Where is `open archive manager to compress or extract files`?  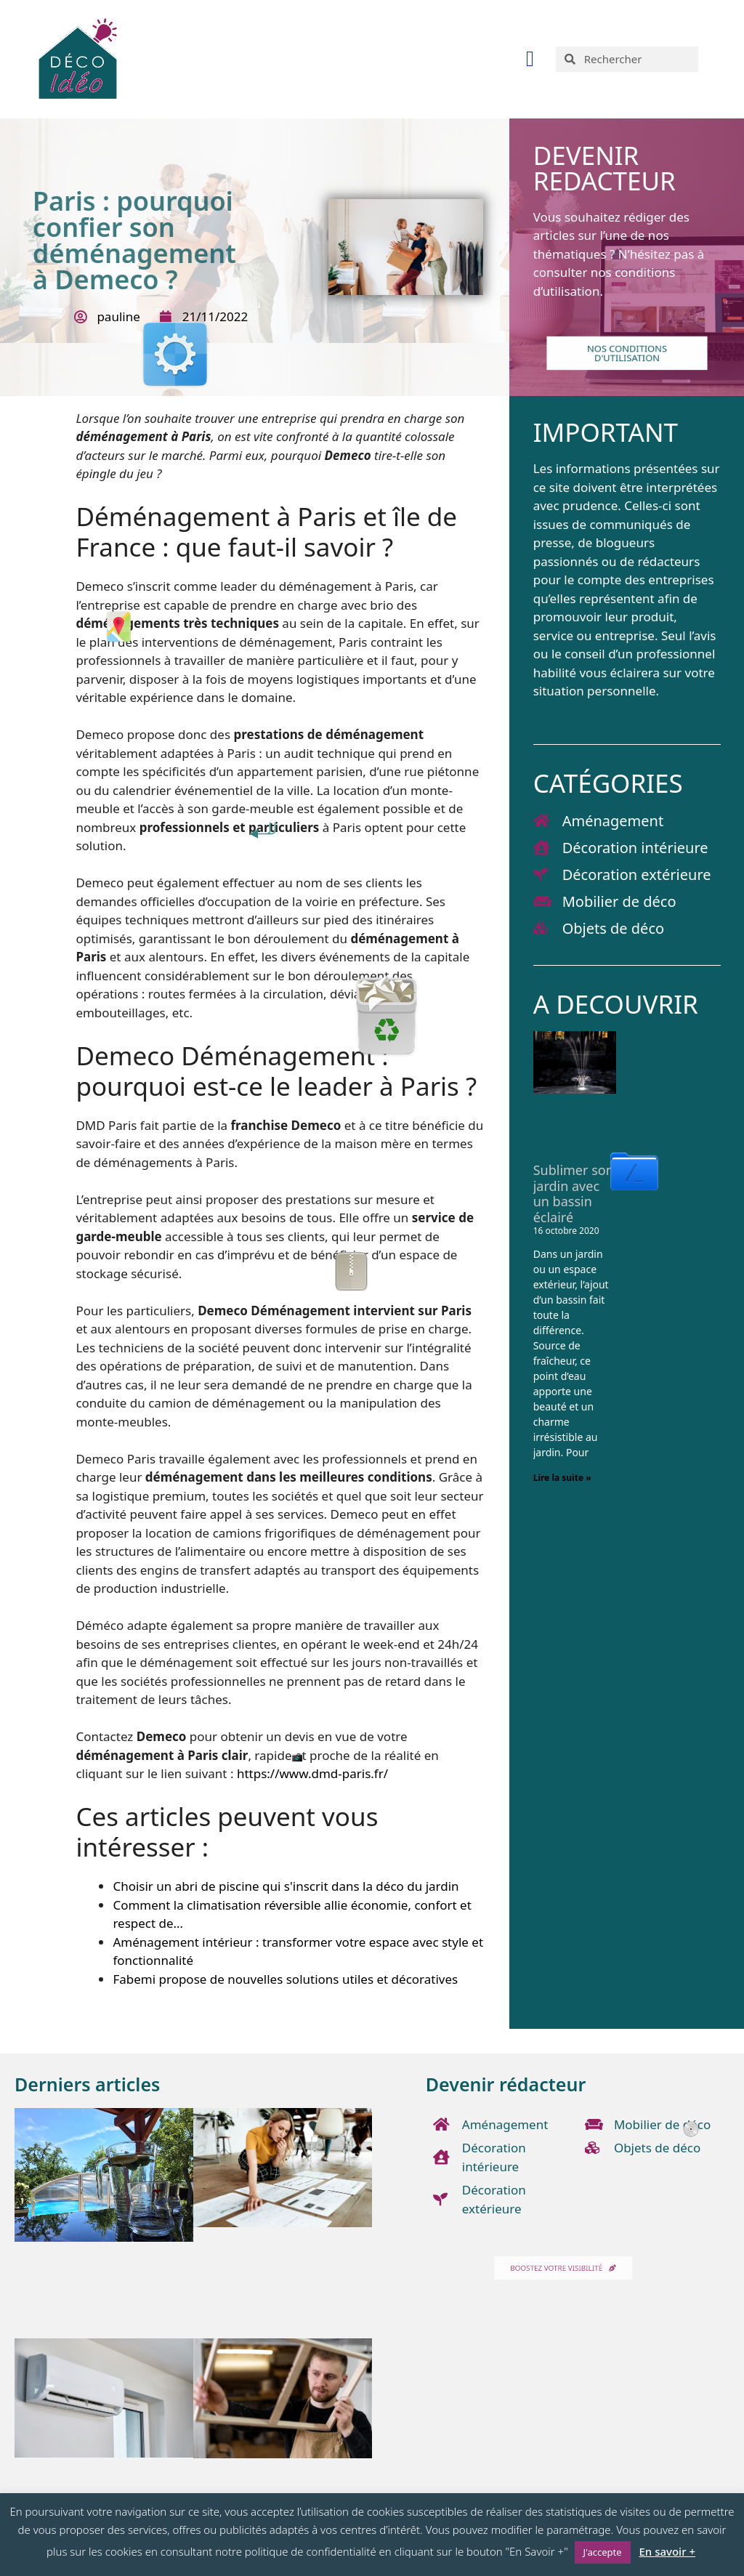 open archive manager to compress or extract files is located at coordinates (351, 1271).